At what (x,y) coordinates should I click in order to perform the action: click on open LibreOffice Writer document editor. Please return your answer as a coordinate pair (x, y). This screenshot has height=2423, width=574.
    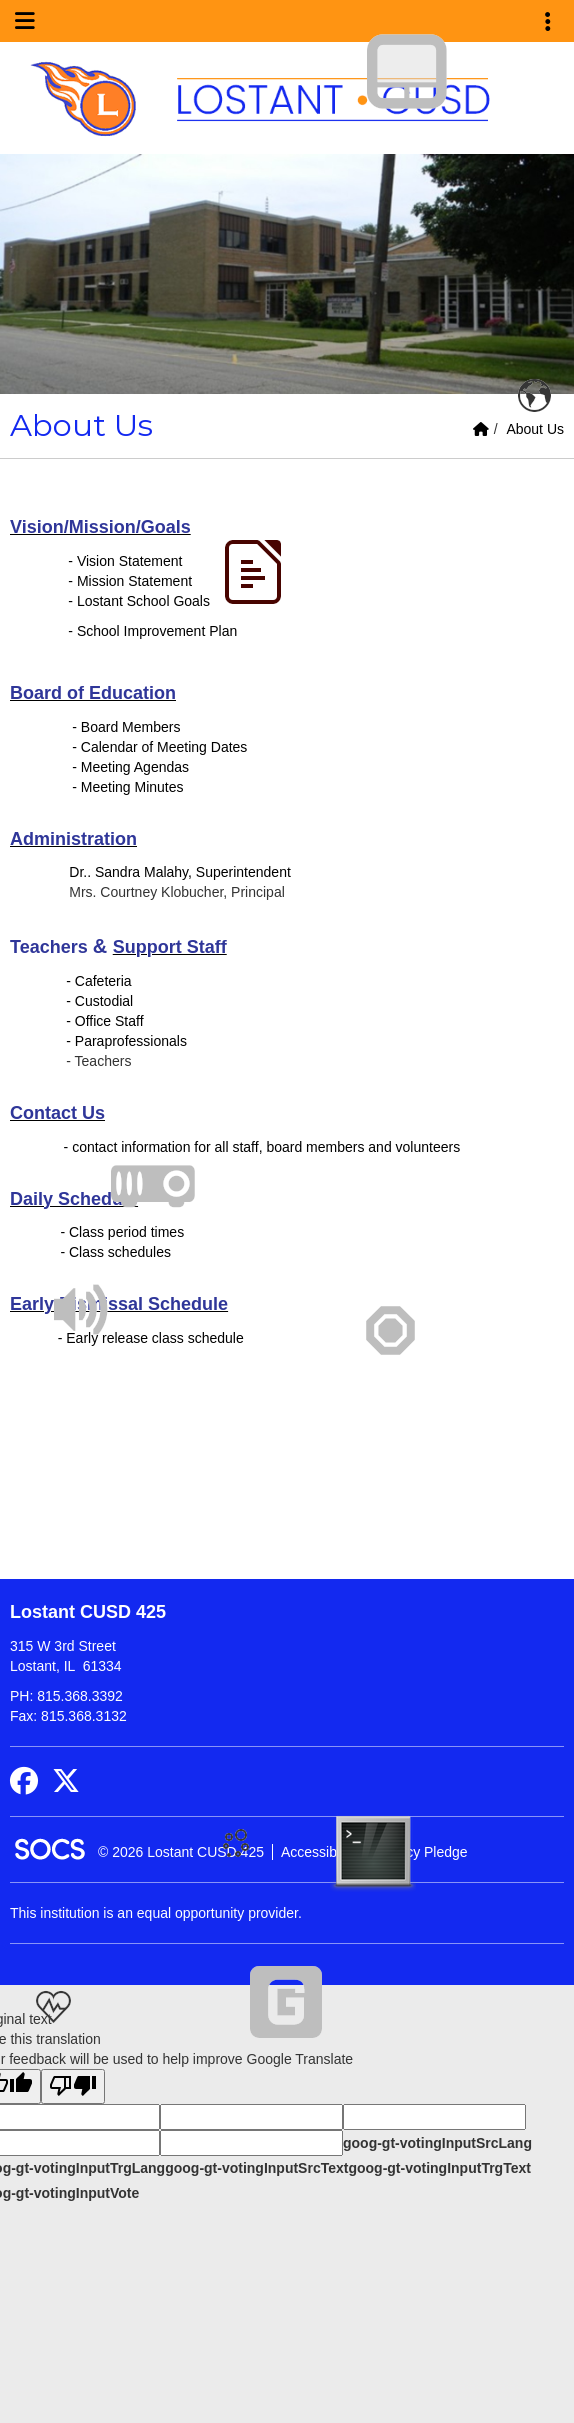
    Looking at the image, I should click on (253, 572).